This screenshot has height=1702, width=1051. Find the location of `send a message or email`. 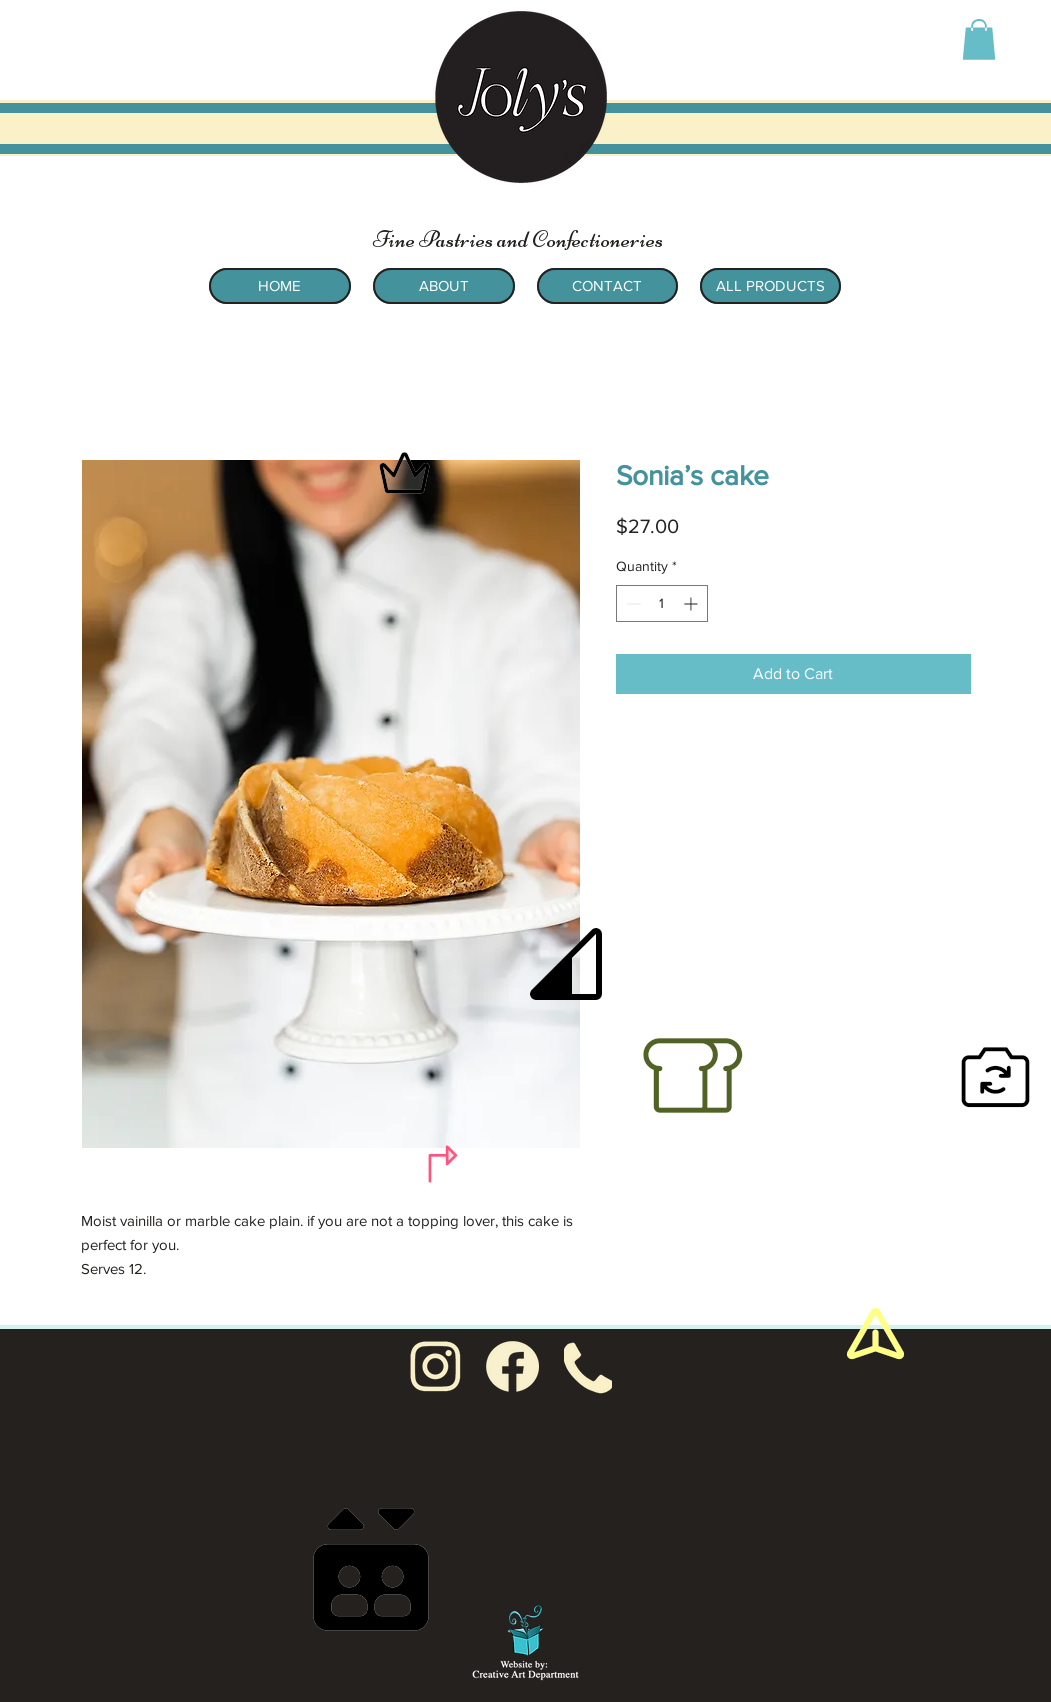

send a message or email is located at coordinates (875, 1334).